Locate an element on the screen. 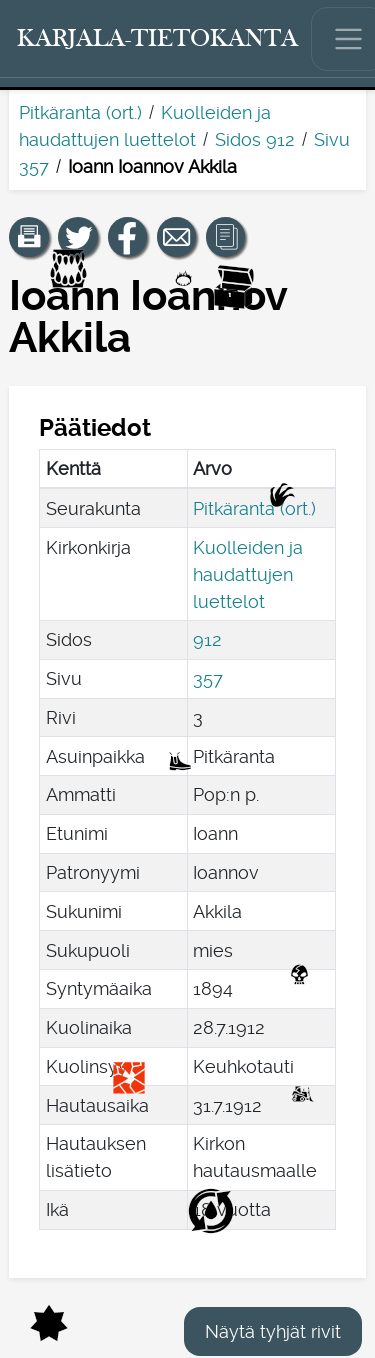 This screenshot has height=1358, width=375. open treasure chest to collect rewards is located at coordinates (234, 287).